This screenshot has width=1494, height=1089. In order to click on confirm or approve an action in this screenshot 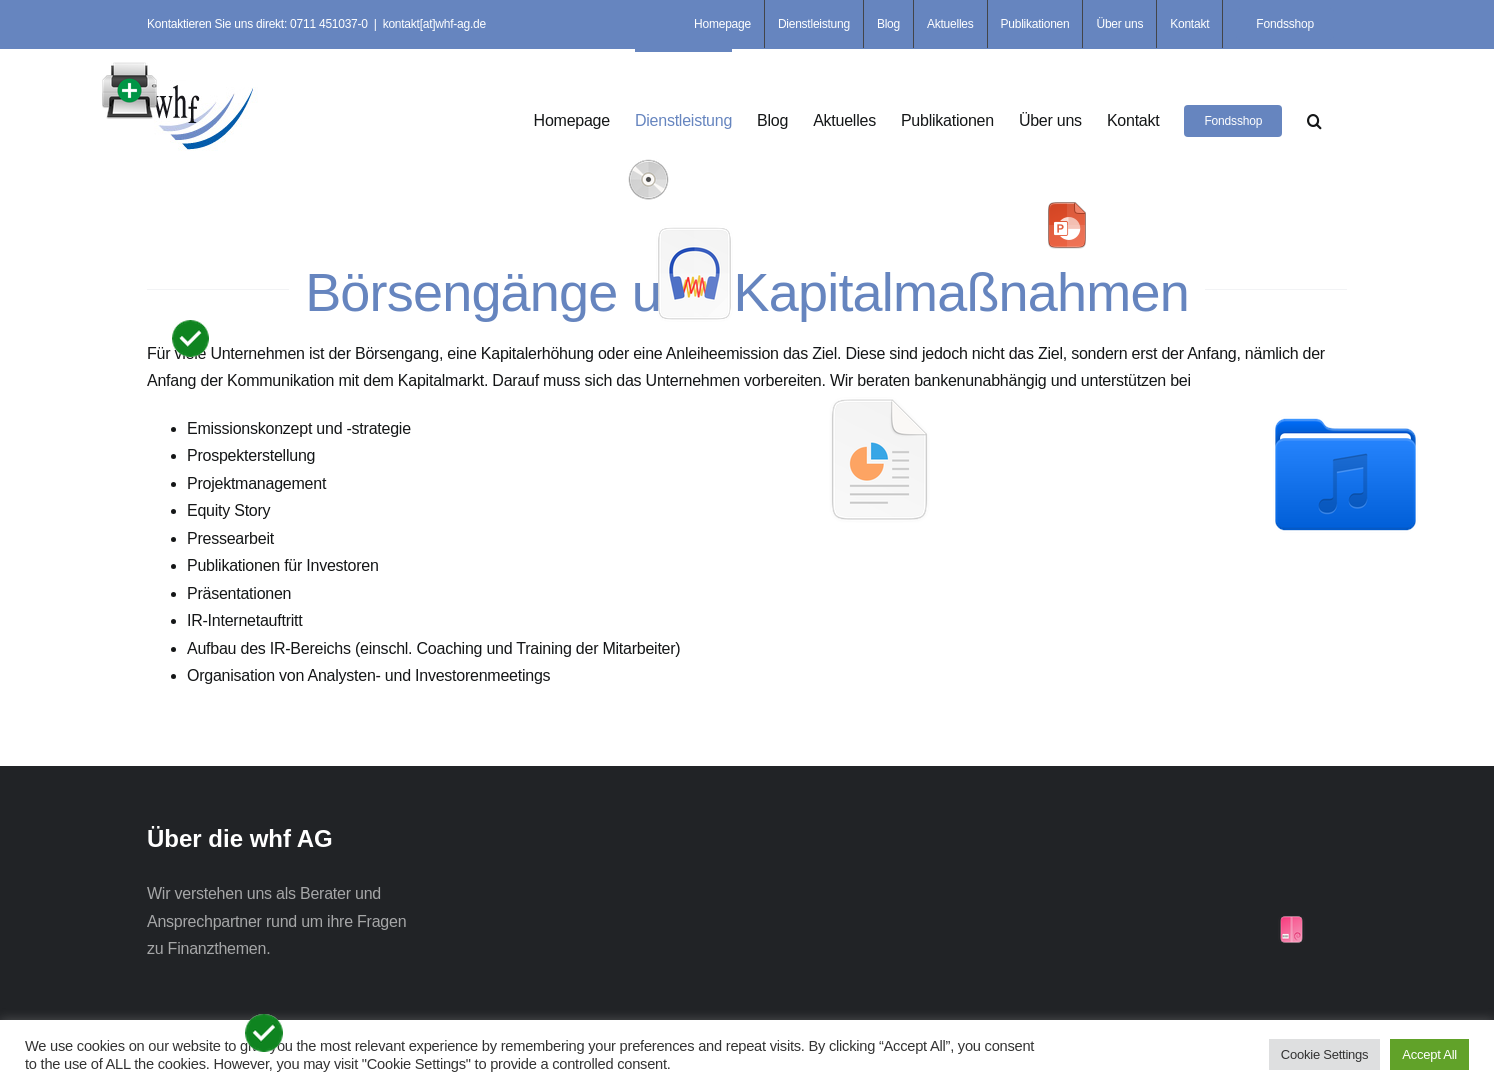, I will do `click(264, 1033)`.